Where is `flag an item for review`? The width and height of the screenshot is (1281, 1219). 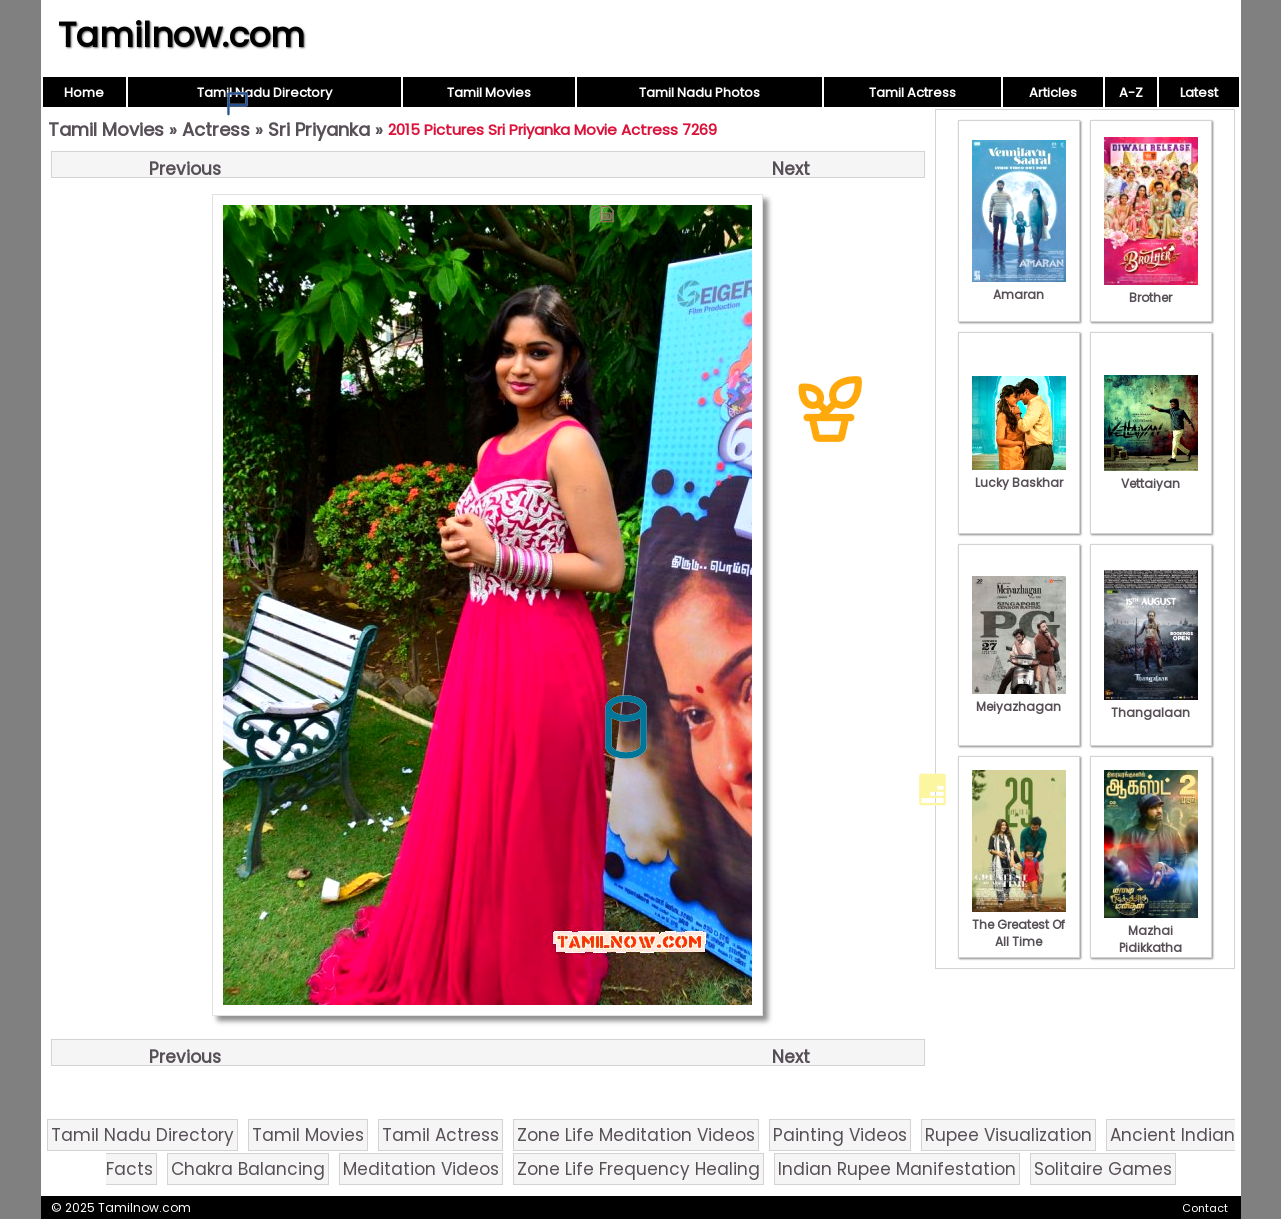
flag an item for review is located at coordinates (237, 102).